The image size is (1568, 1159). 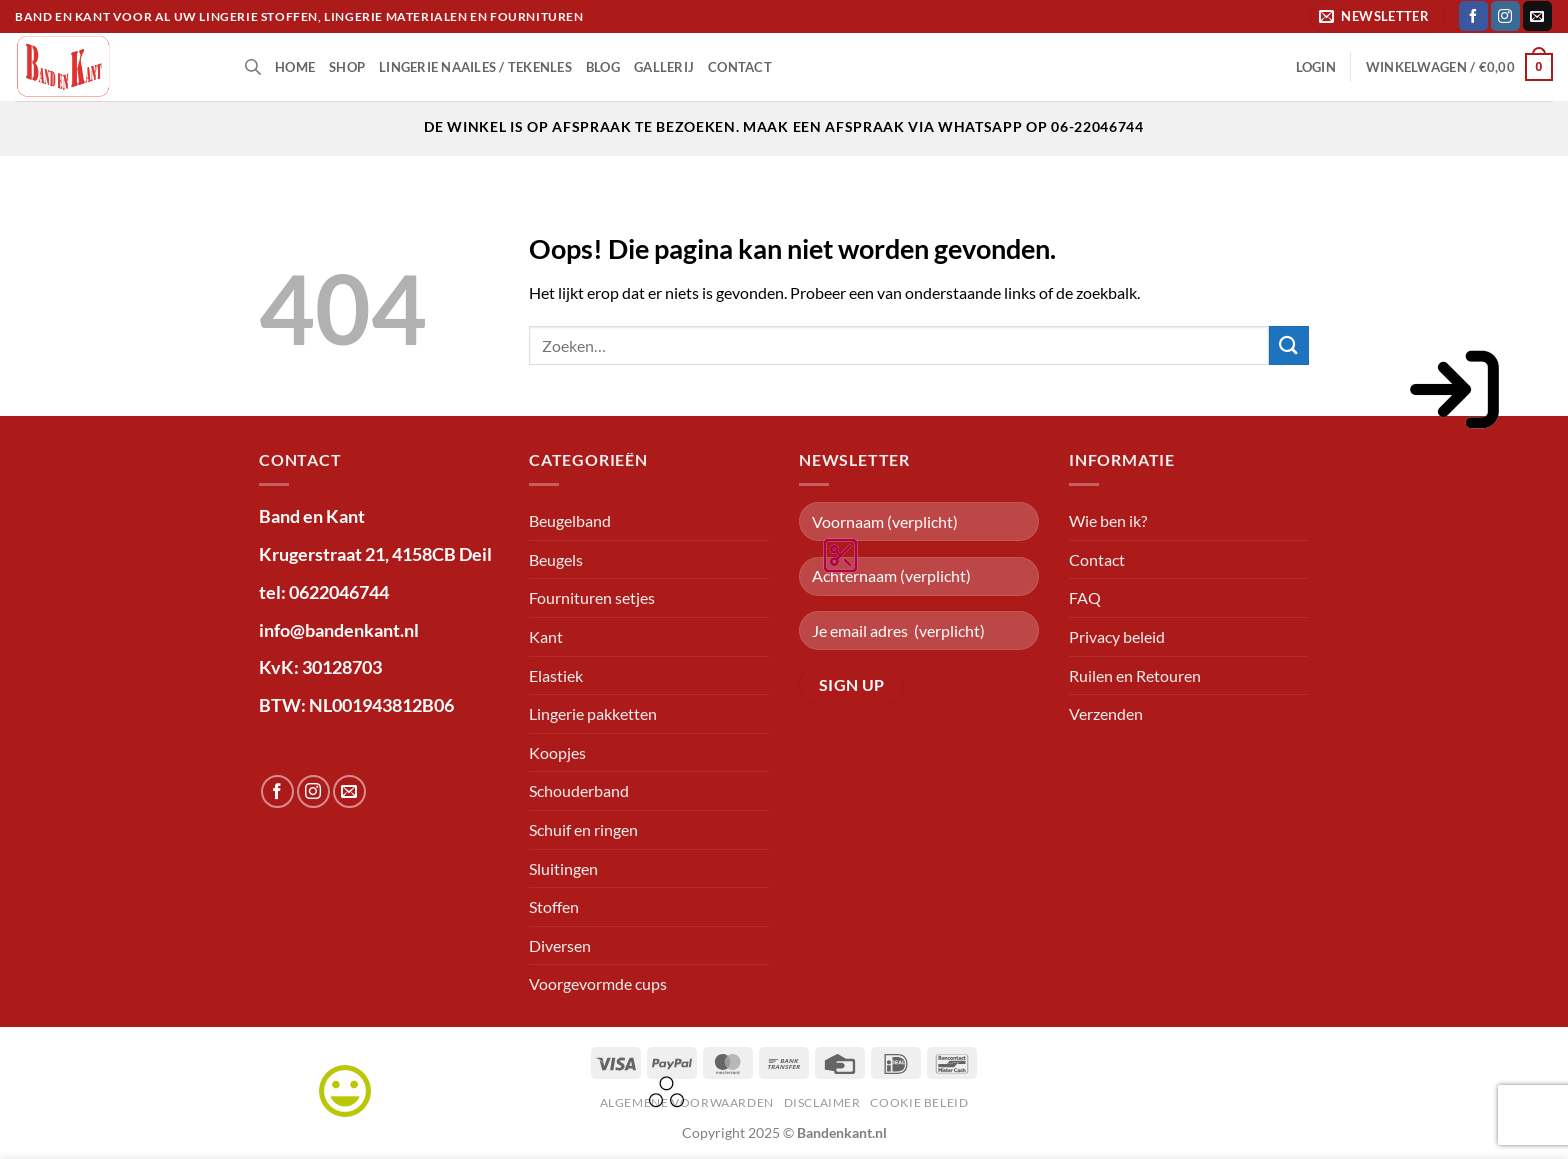 What do you see at coordinates (840, 555) in the screenshot?
I see `cut or crop selected content` at bounding box center [840, 555].